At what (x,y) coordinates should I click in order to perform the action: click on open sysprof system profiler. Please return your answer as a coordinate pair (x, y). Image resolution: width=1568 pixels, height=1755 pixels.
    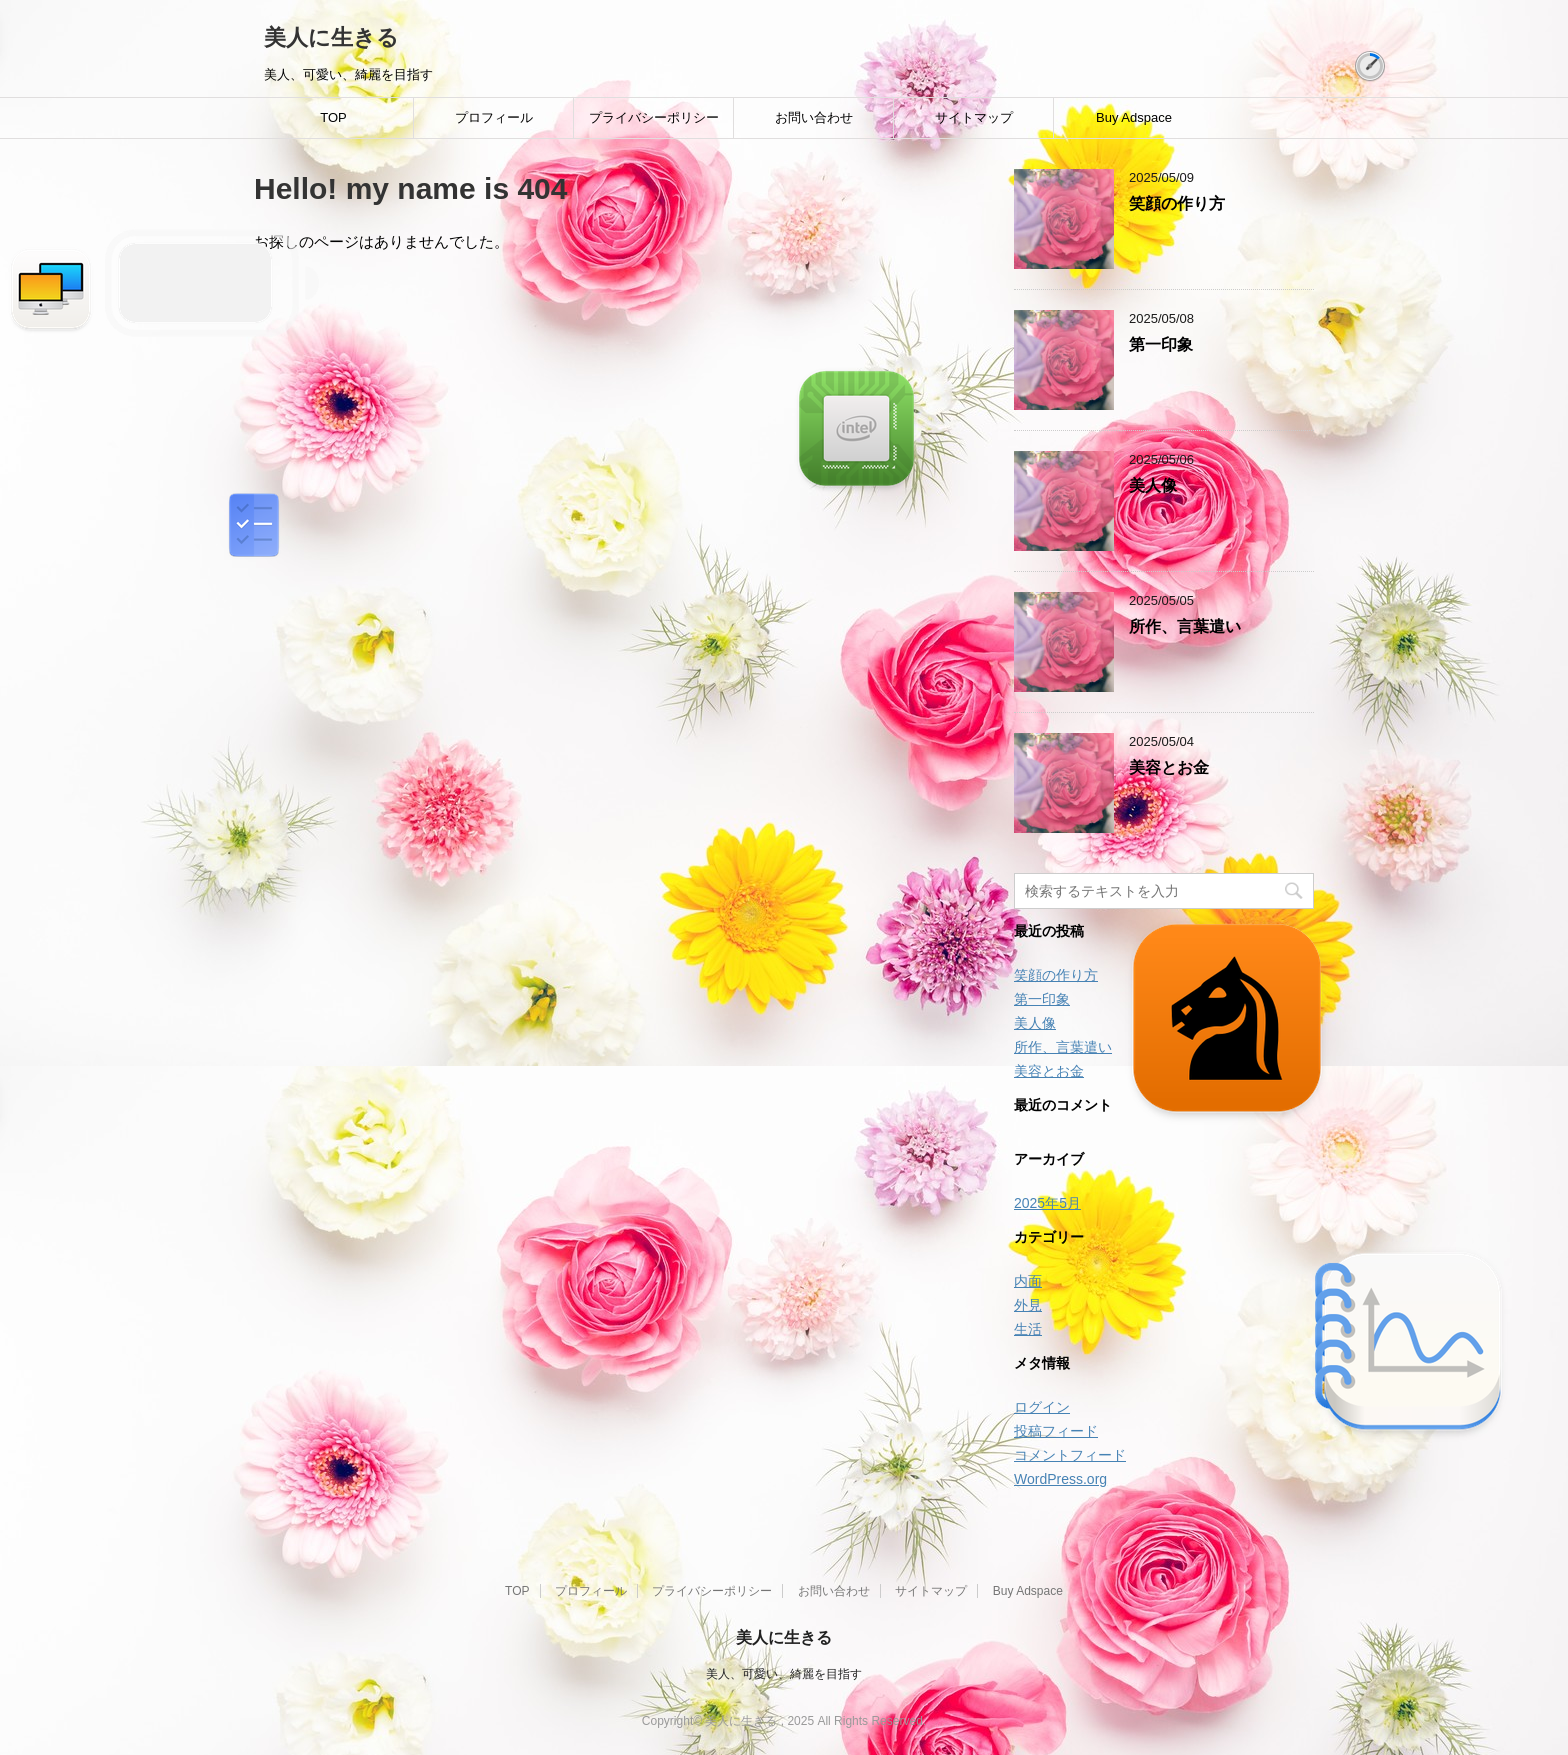
    Looking at the image, I should click on (1370, 66).